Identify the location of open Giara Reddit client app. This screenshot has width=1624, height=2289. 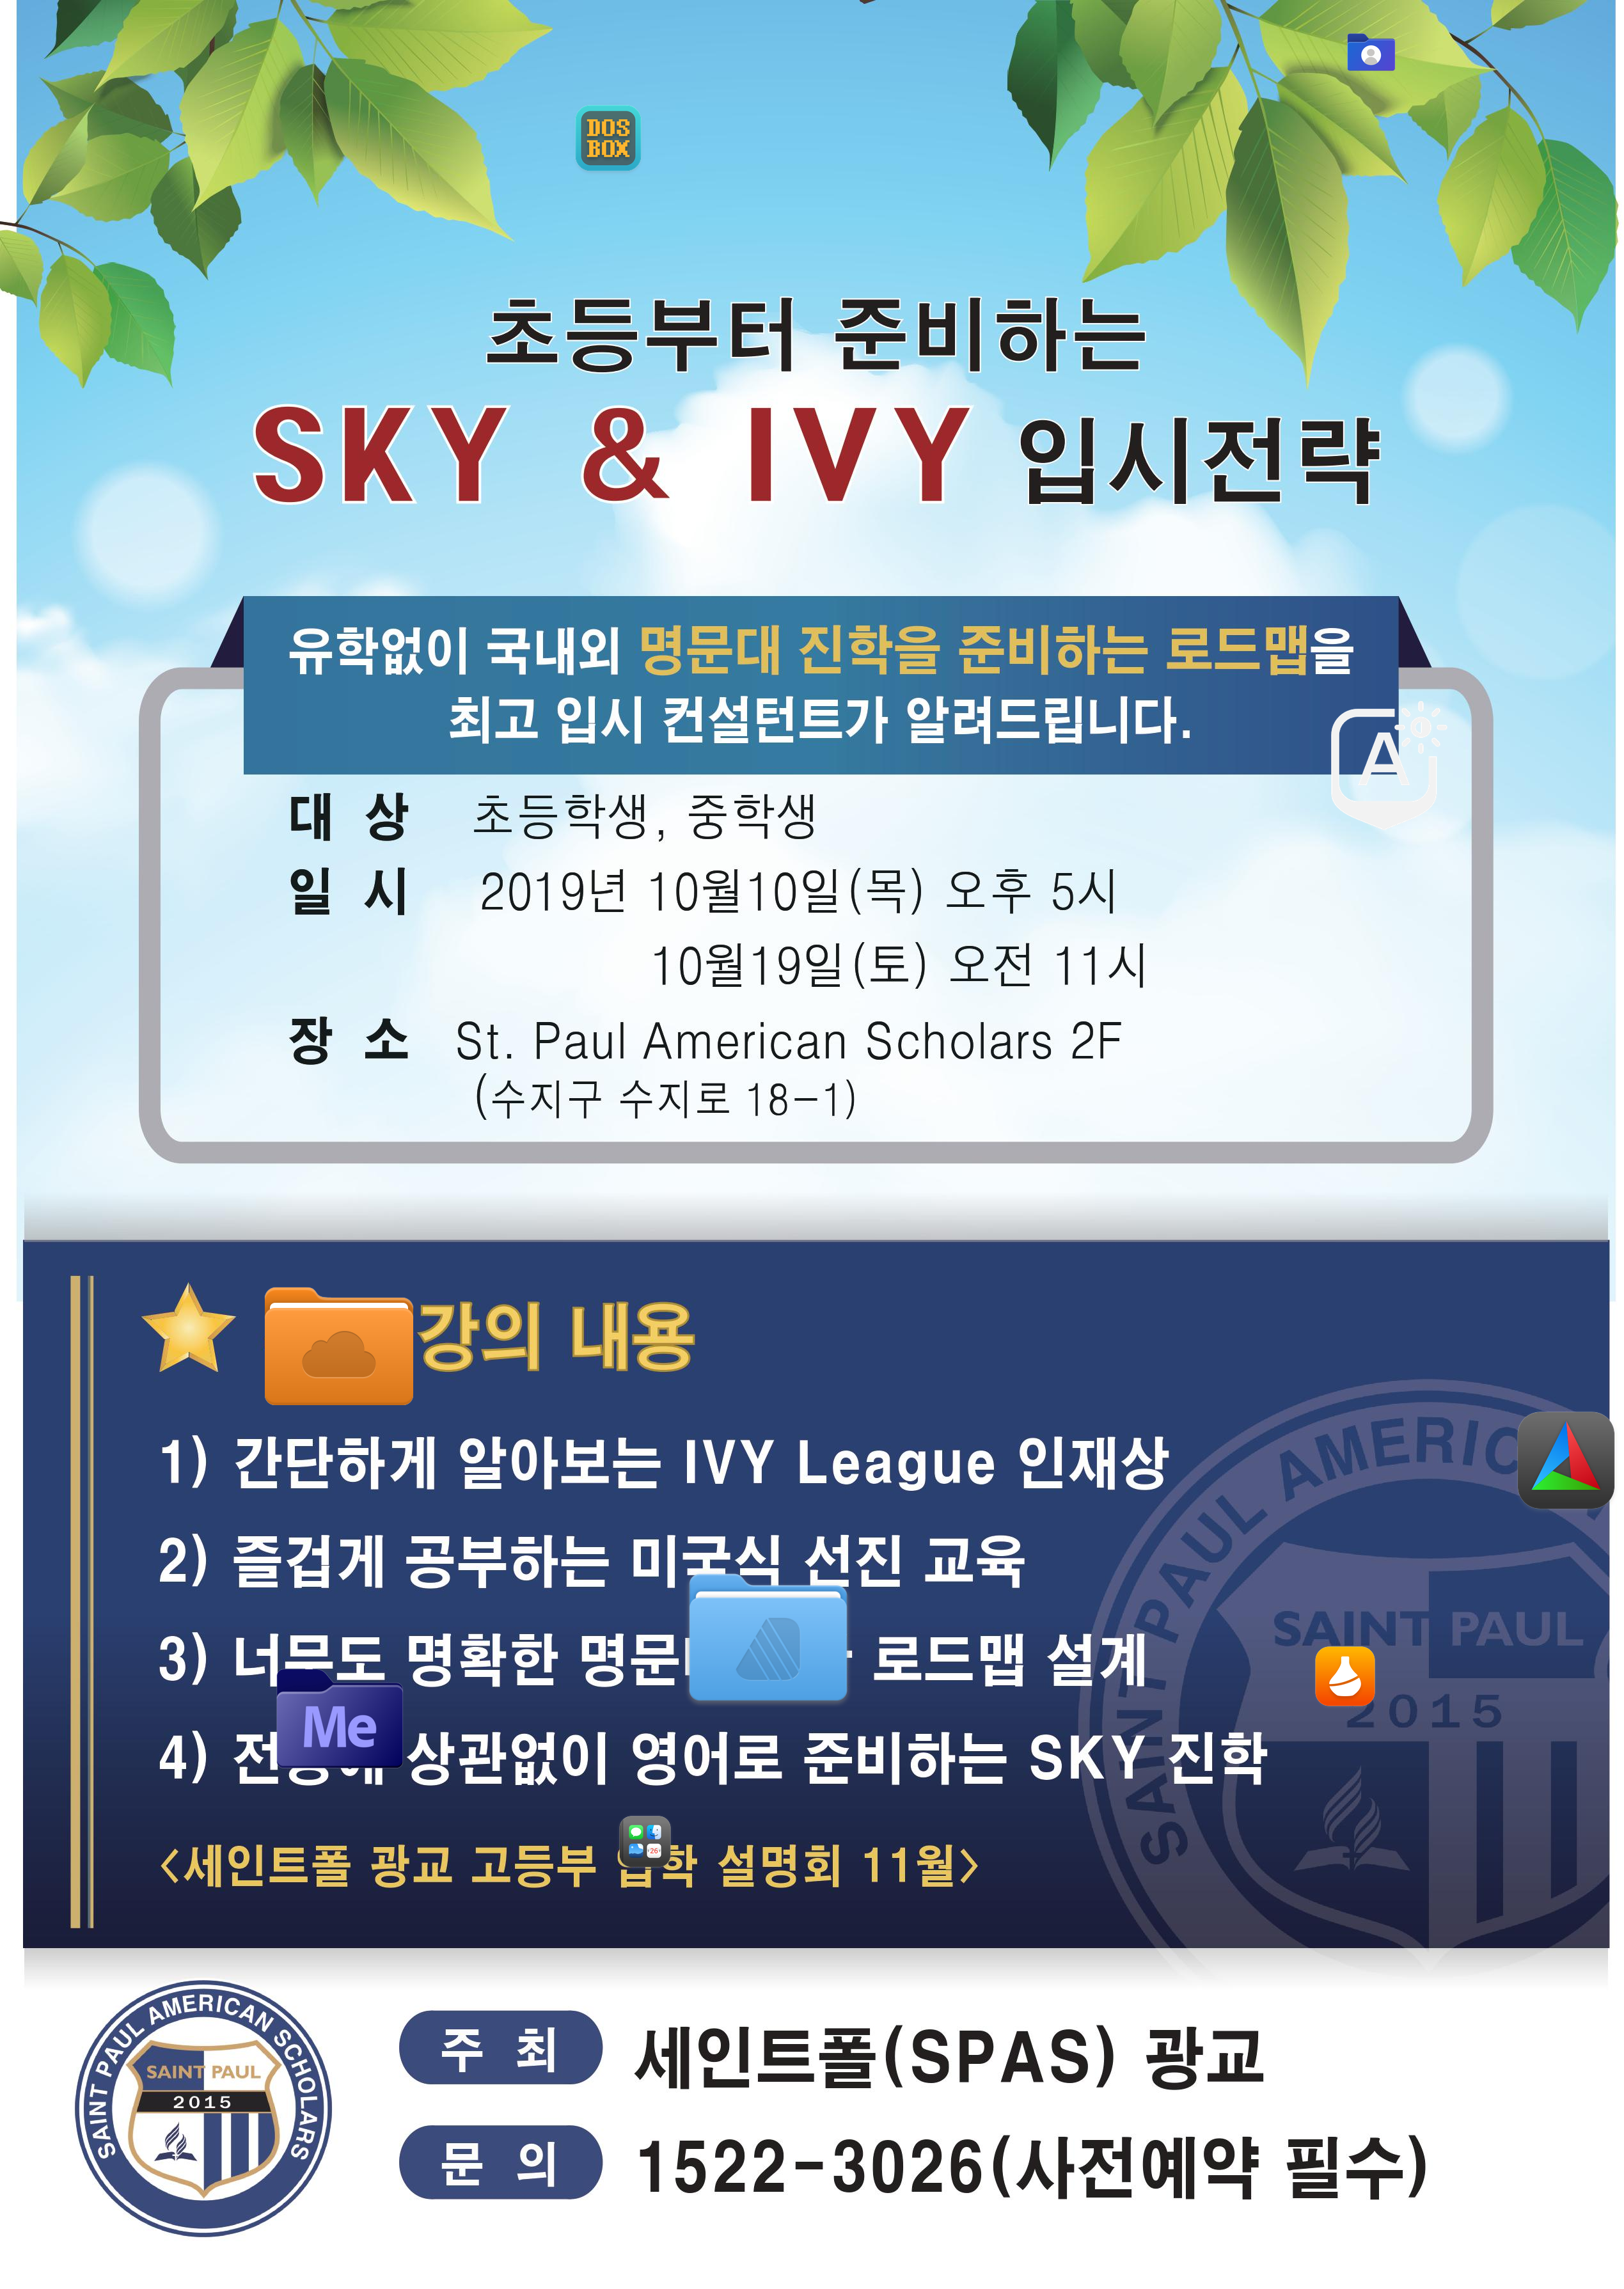
(1345, 1676).